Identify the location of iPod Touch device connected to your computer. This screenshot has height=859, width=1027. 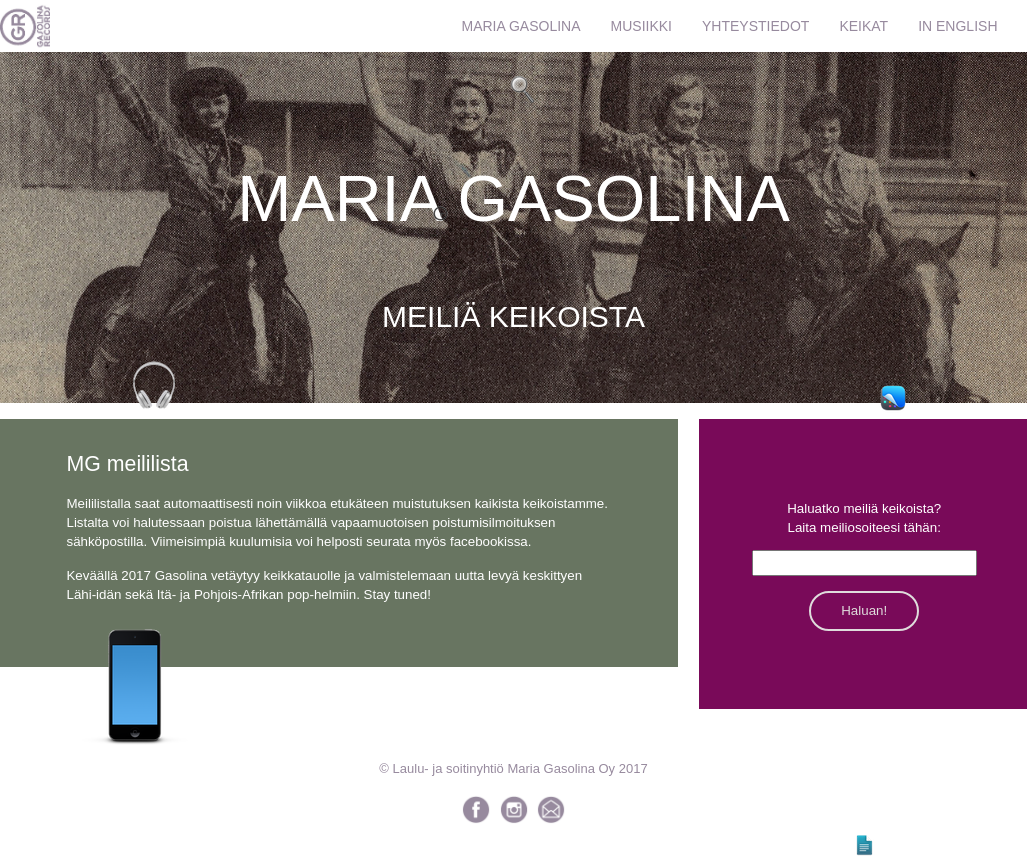
(135, 687).